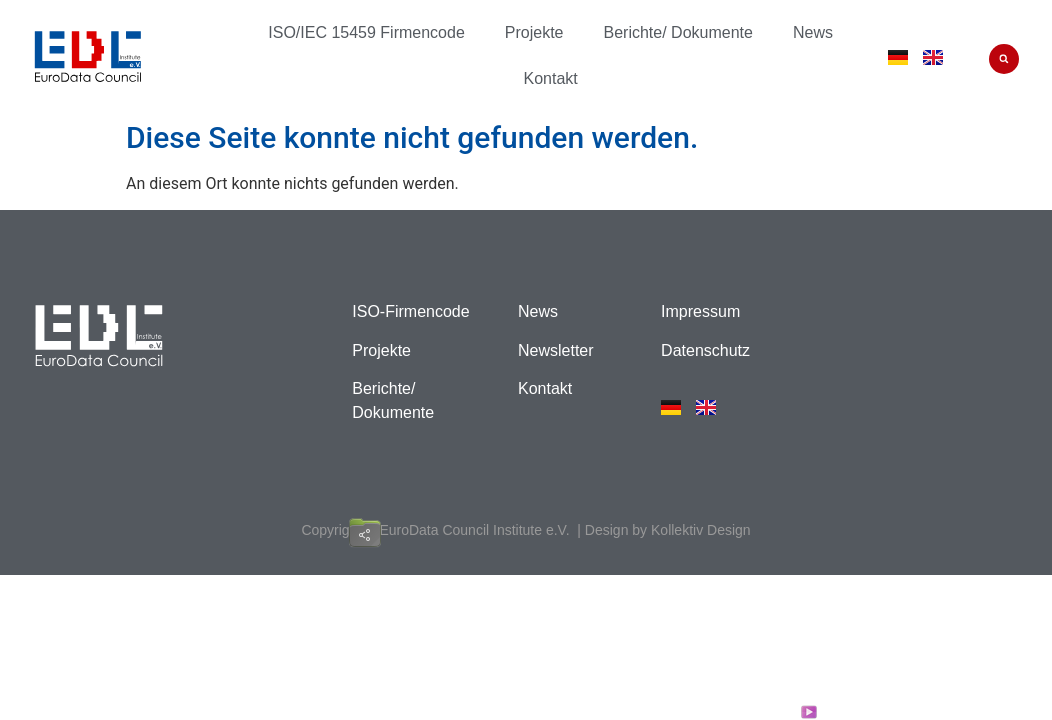 This screenshot has width=1052, height=720. What do you see at coordinates (809, 712) in the screenshot?
I see `open multimedia or media player app` at bounding box center [809, 712].